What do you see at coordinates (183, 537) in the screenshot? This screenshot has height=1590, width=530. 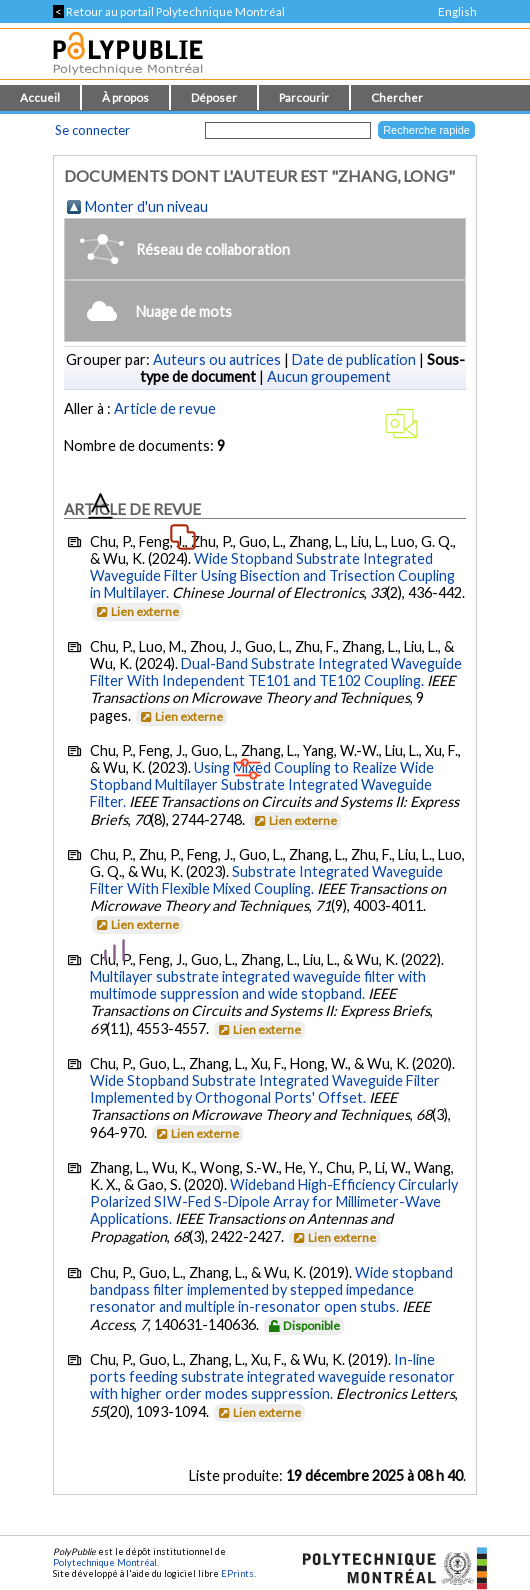 I see `merge or combine selected items` at bounding box center [183, 537].